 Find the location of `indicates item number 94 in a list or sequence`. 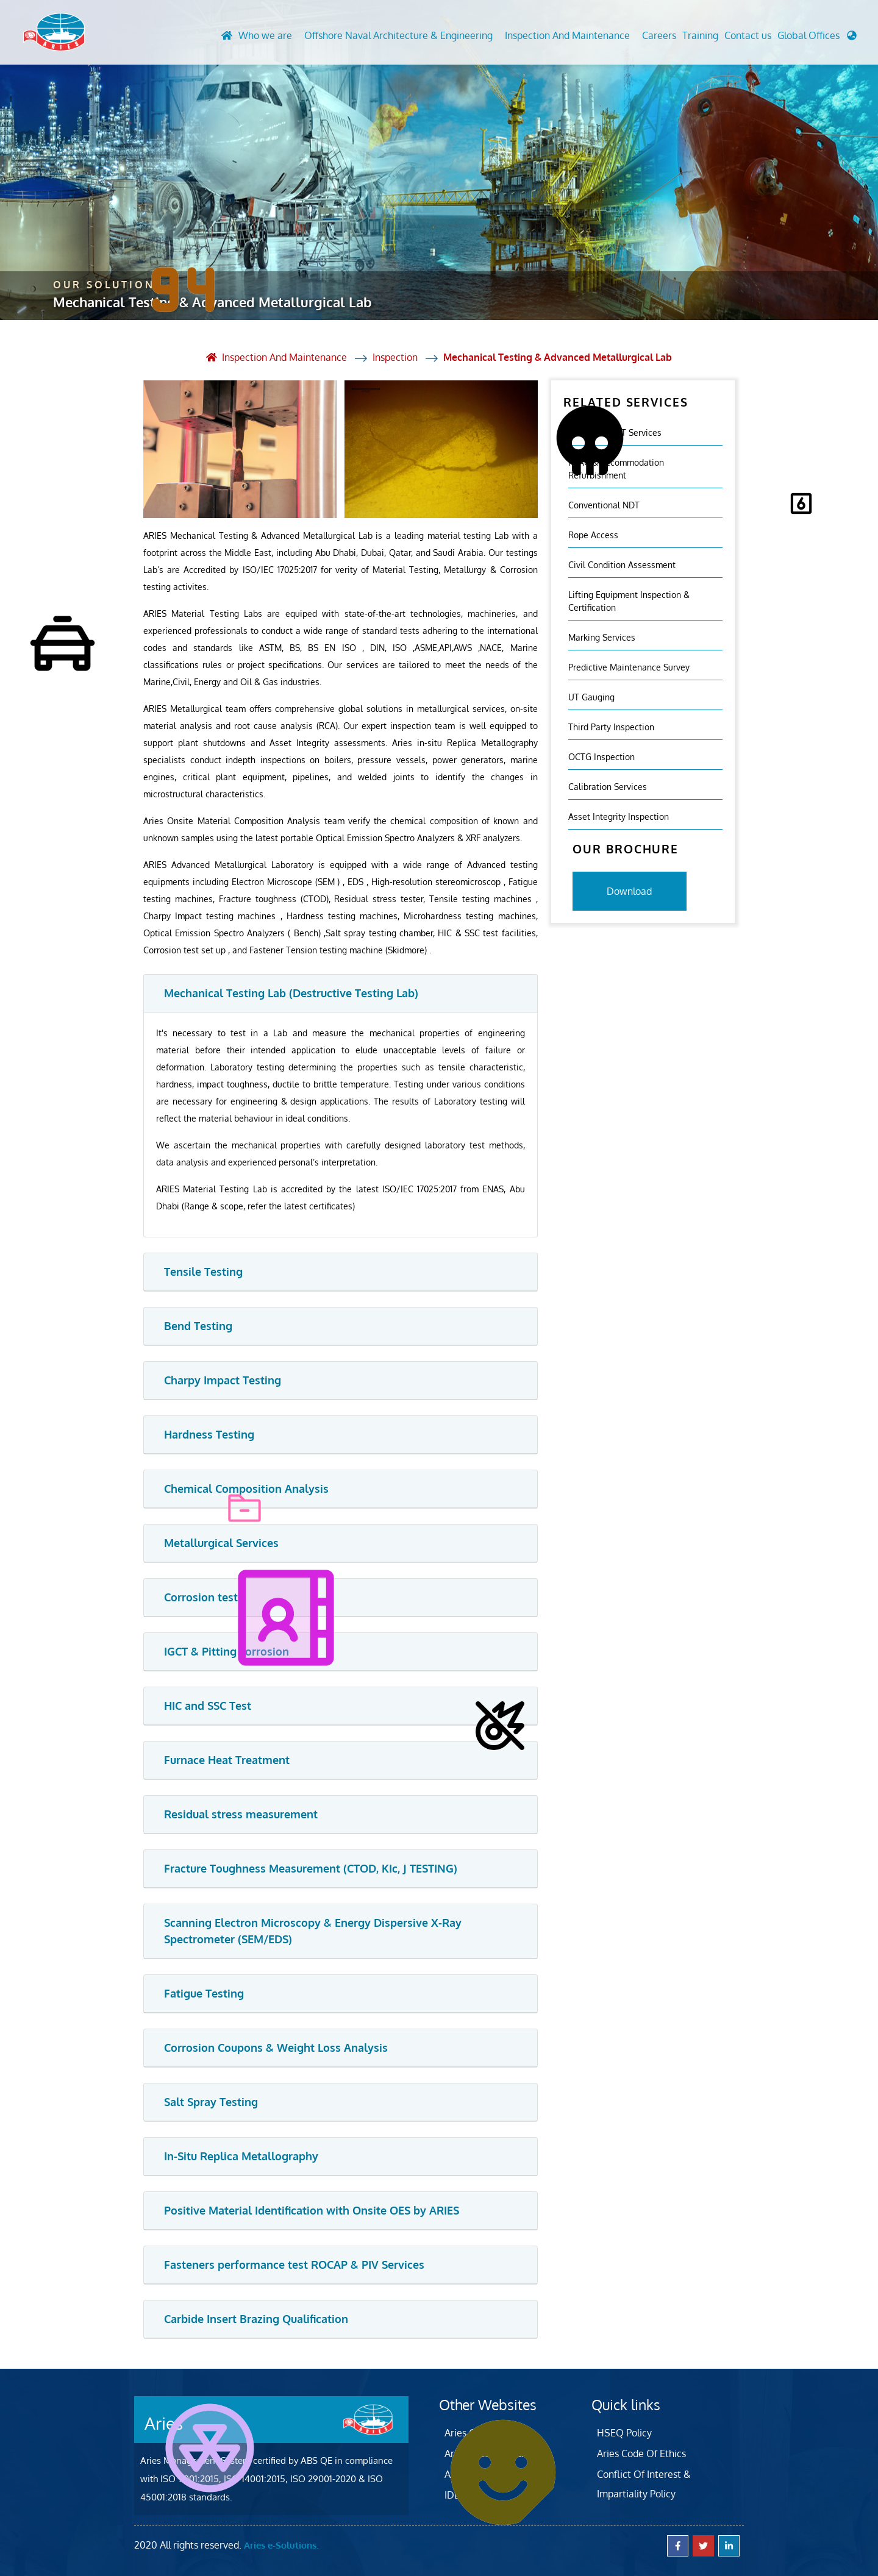

indicates item number 94 in a list or sequence is located at coordinates (183, 290).